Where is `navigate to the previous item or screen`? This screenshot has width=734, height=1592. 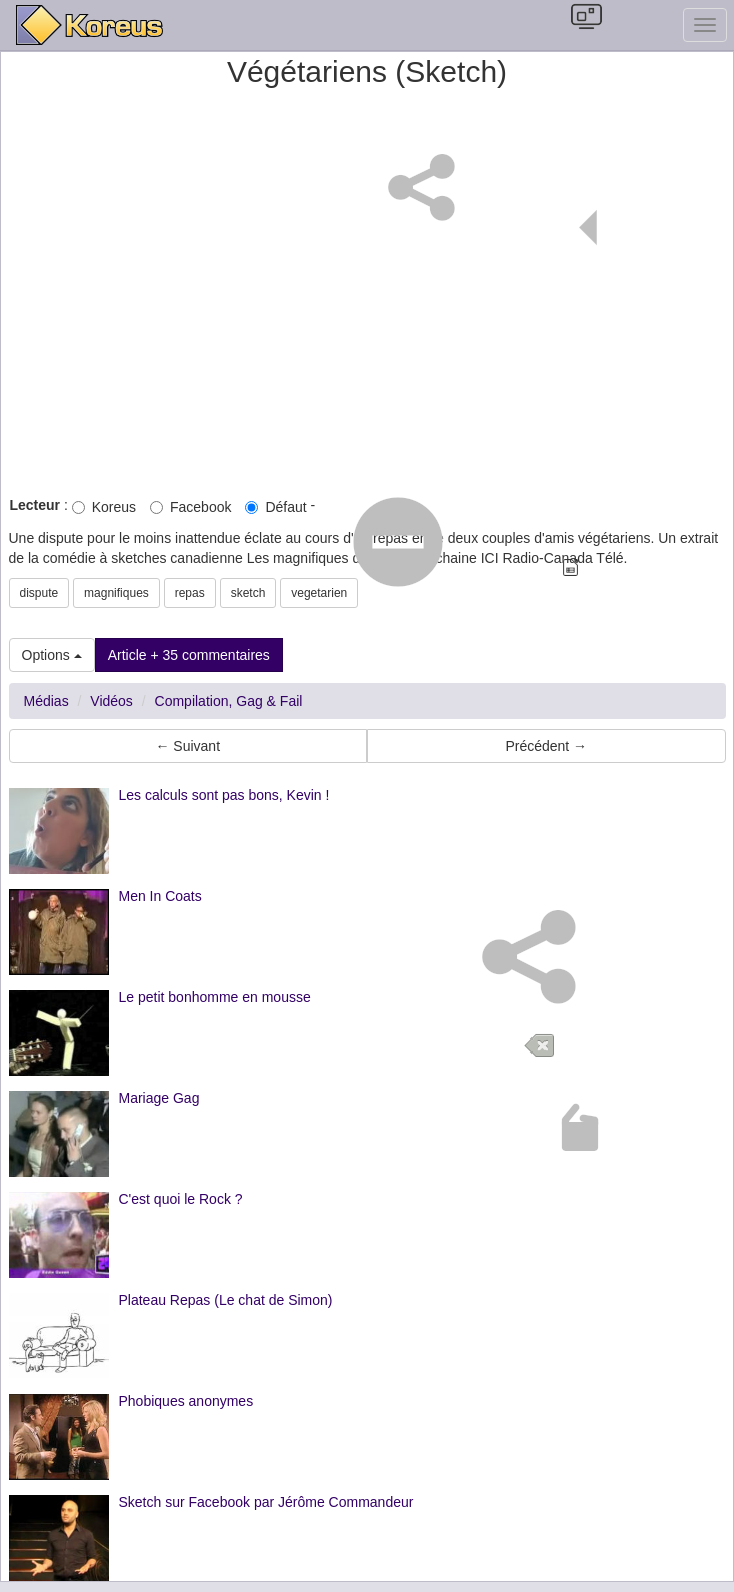
navigate to the previous item or screen is located at coordinates (589, 227).